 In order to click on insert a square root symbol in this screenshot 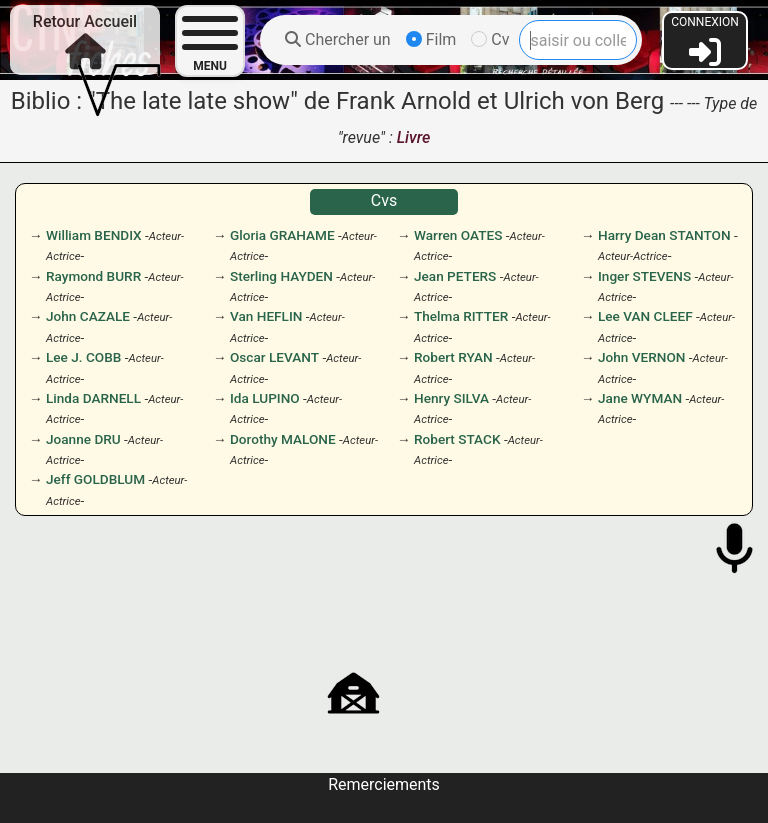, I will do `click(116, 84)`.